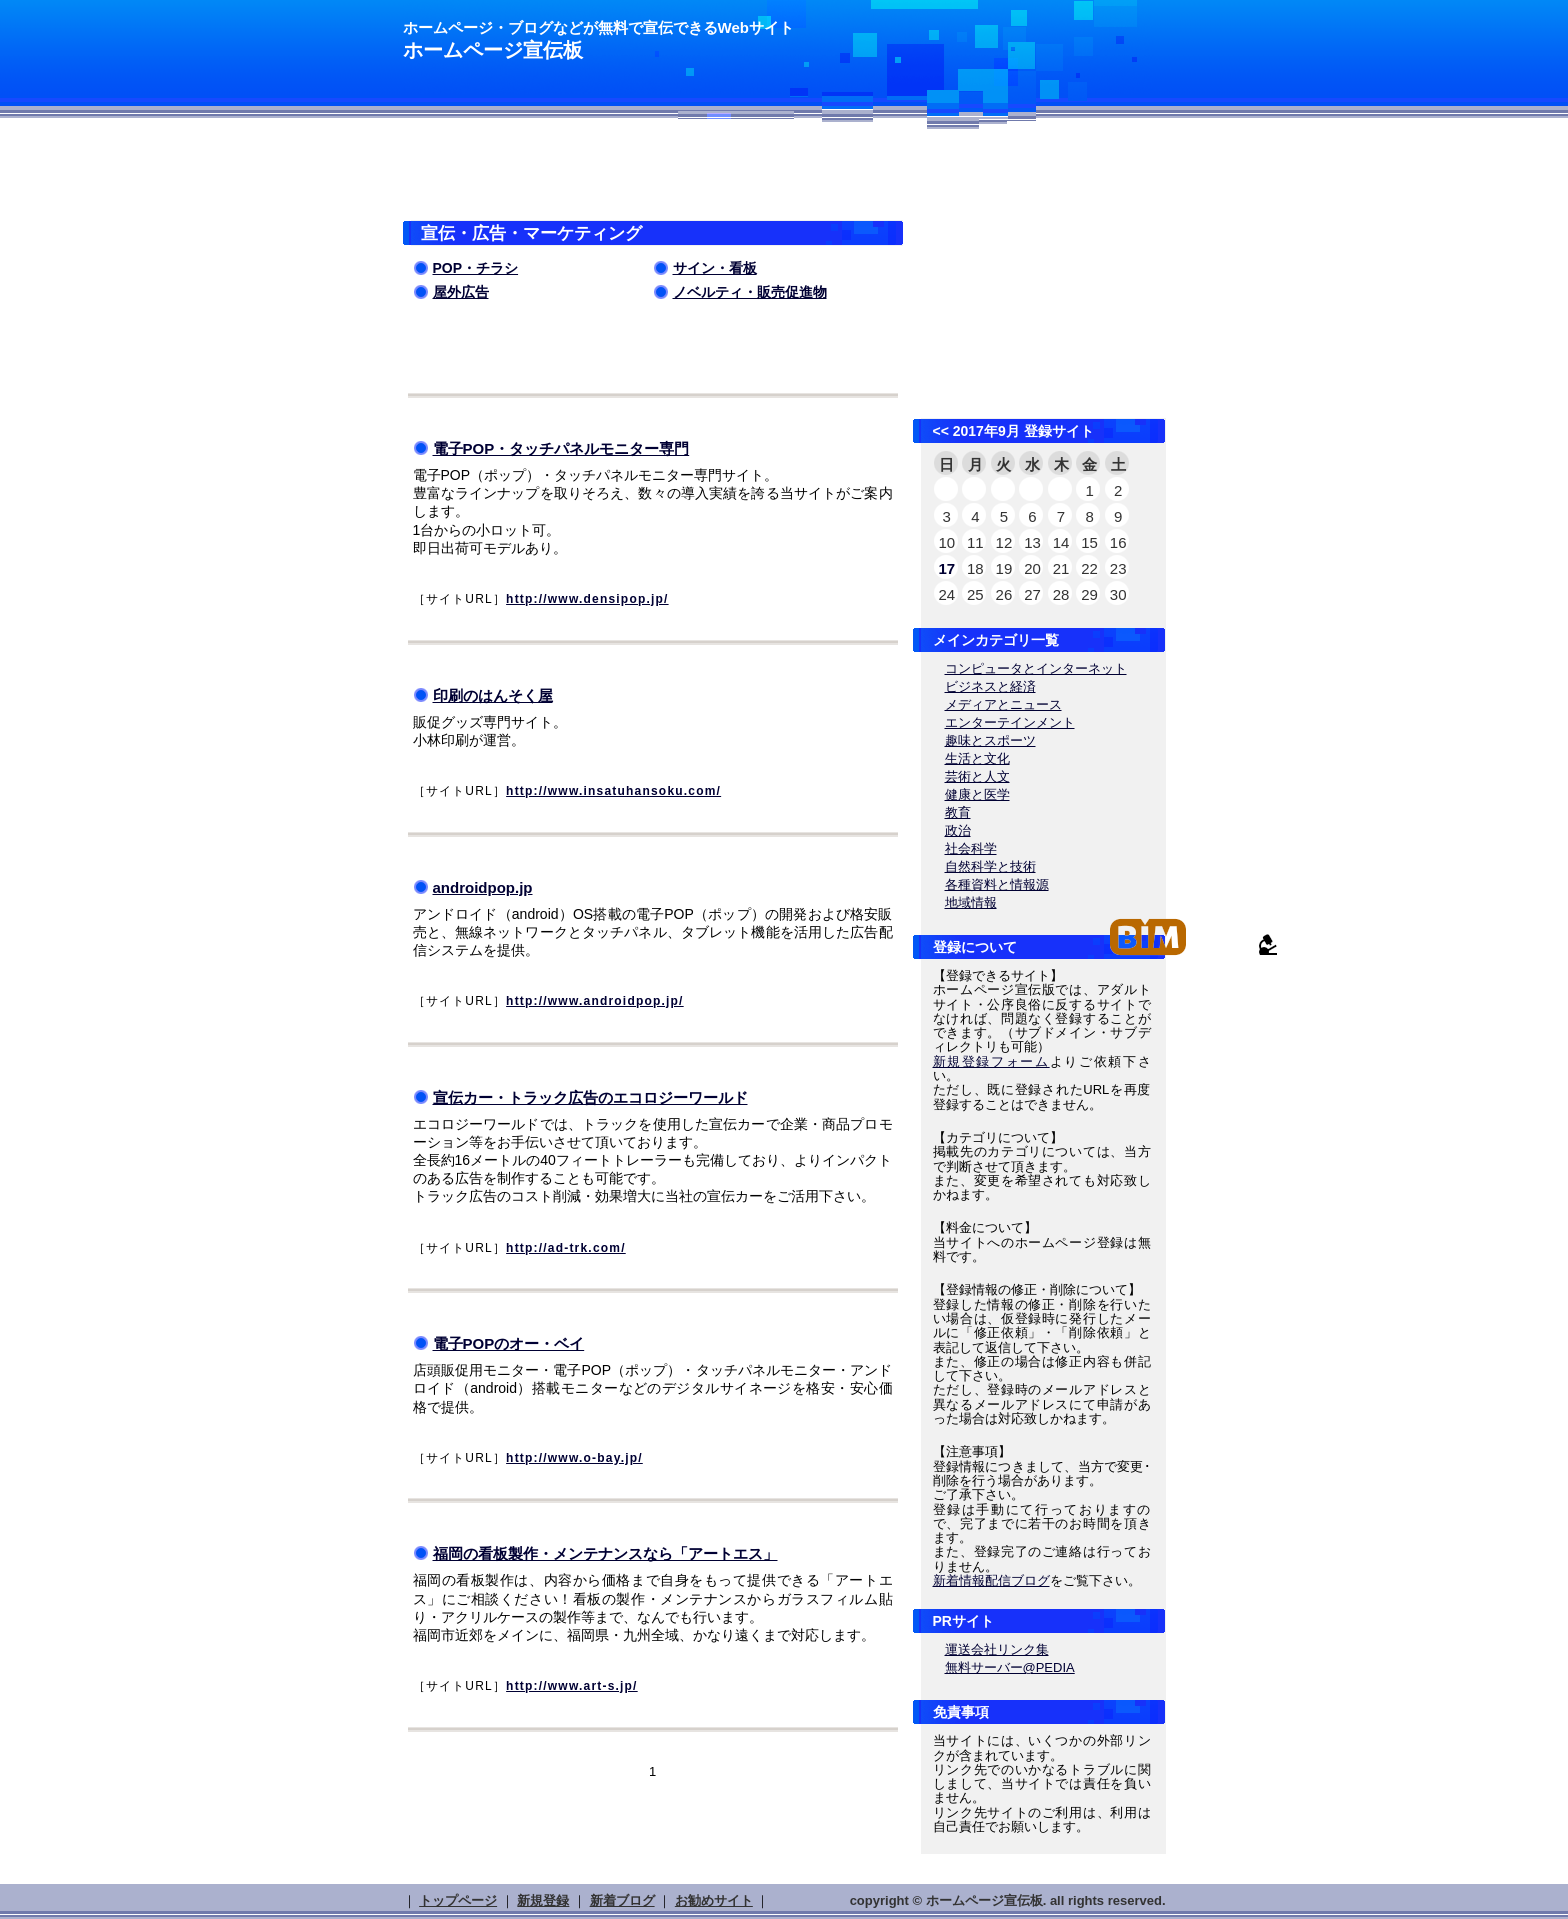 This screenshot has height=1919, width=1568. I want to click on access laboratory or research features, so click(1268, 945).